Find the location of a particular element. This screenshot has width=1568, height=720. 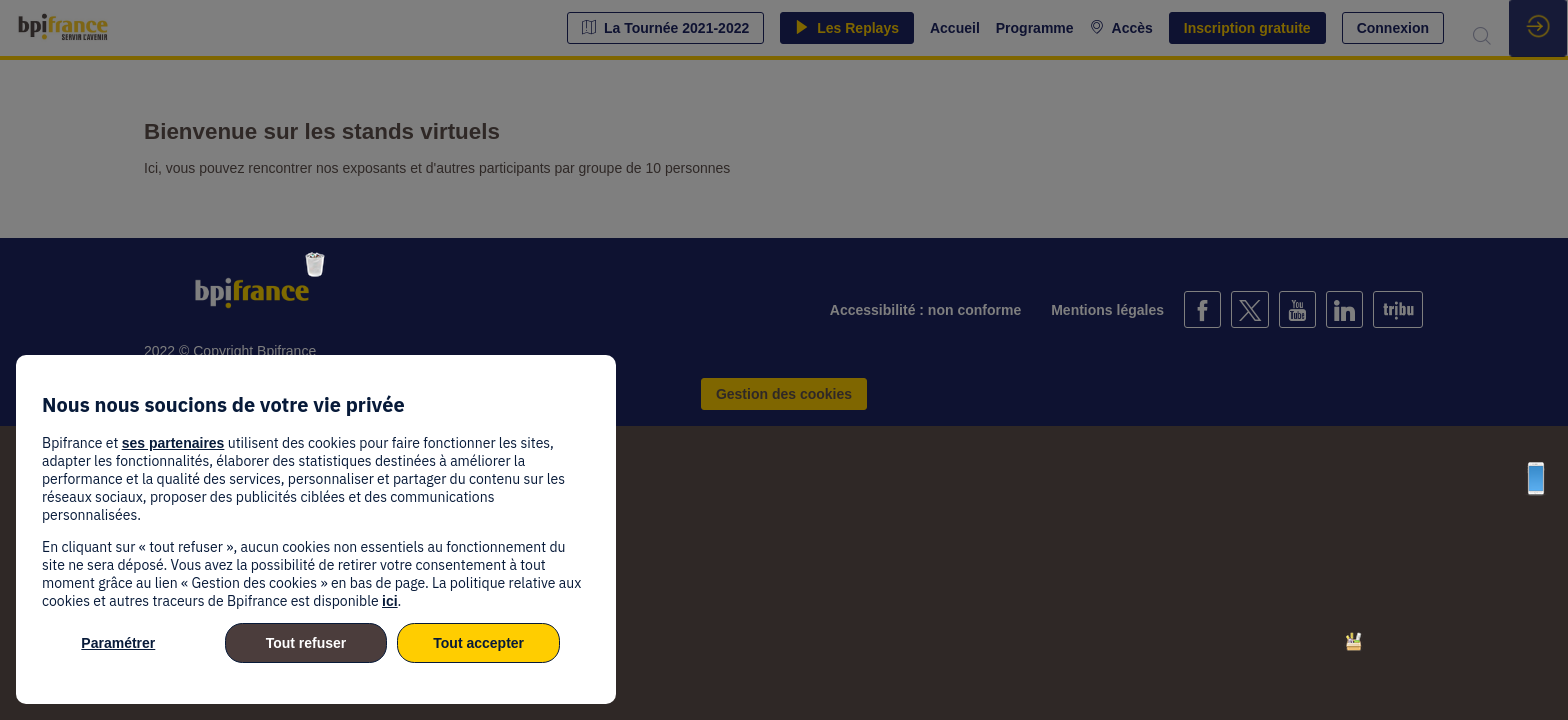

access miscellaneous or uncategorized applications is located at coordinates (1354, 642).